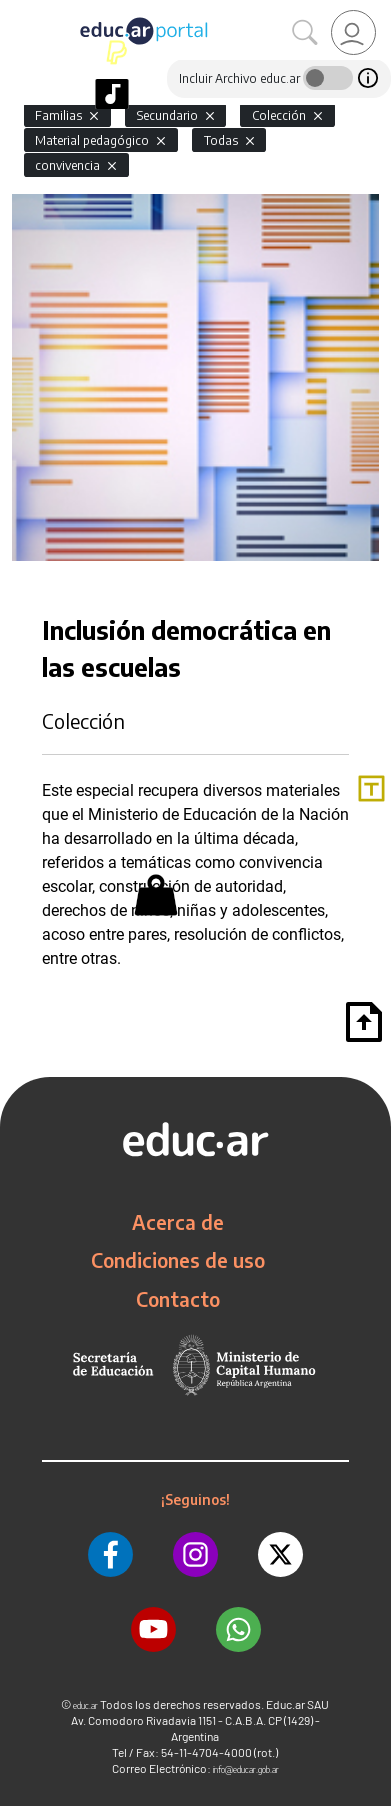 This screenshot has height=1806, width=391. I want to click on view item weight or mass, so click(156, 896).